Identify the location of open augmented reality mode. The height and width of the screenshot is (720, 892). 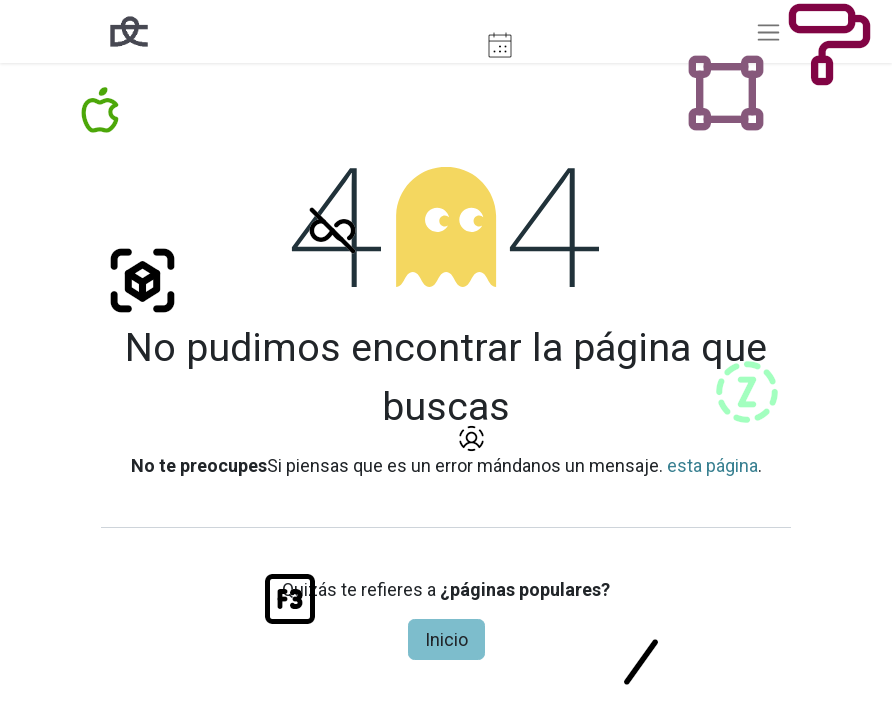
(142, 280).